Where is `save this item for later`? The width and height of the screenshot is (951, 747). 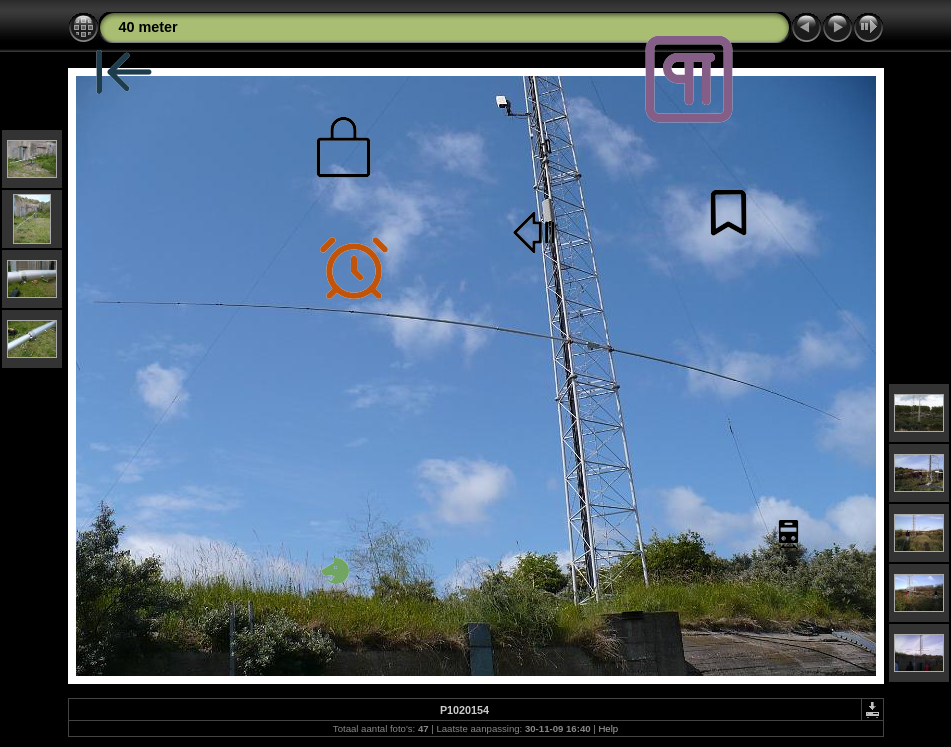 save this item for later is located at coordinates (728, 212).